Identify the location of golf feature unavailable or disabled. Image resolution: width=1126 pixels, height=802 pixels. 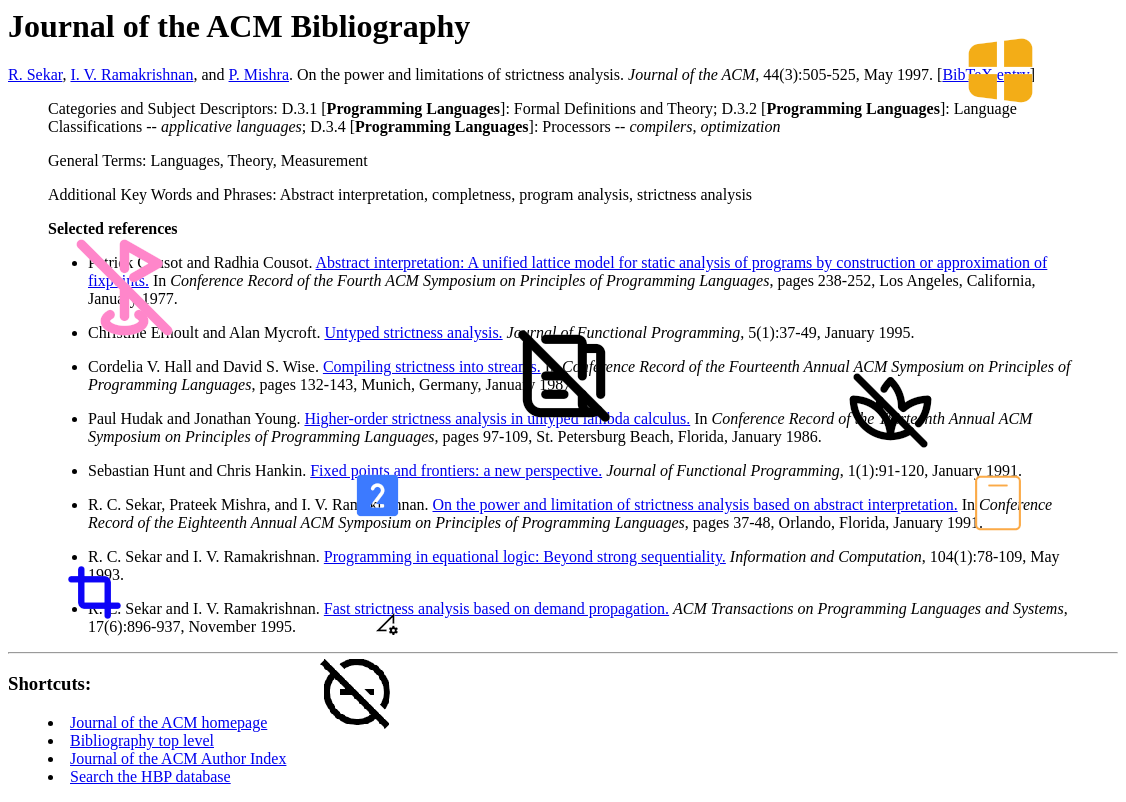
(124, 287).